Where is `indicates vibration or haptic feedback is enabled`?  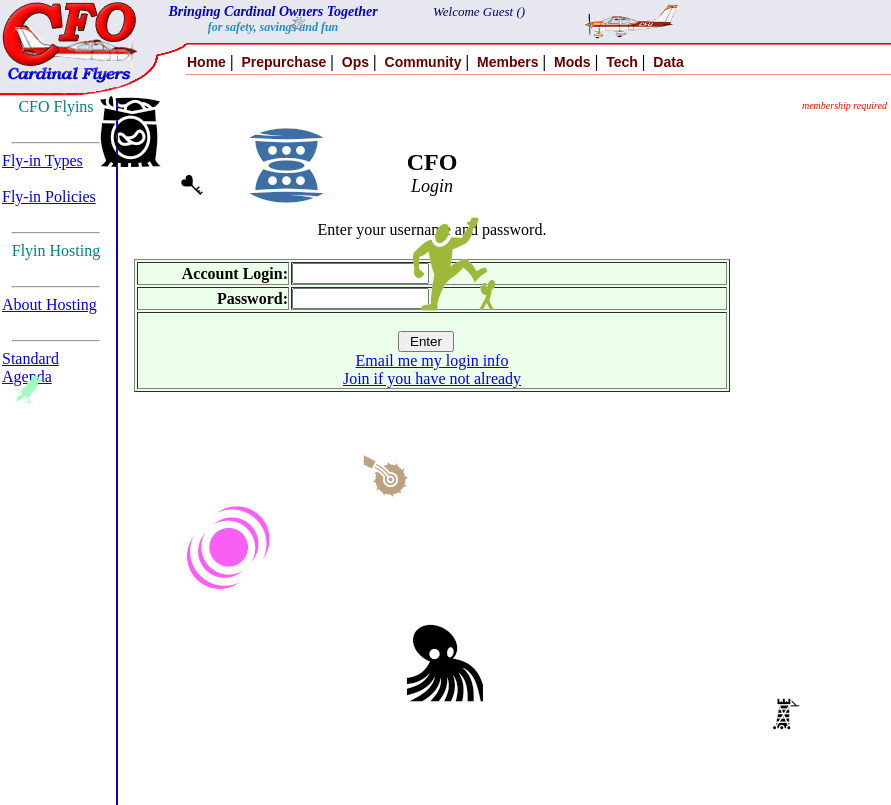
indicates vibration or haptic feedback is enabled is located at coordinates (229, 547).